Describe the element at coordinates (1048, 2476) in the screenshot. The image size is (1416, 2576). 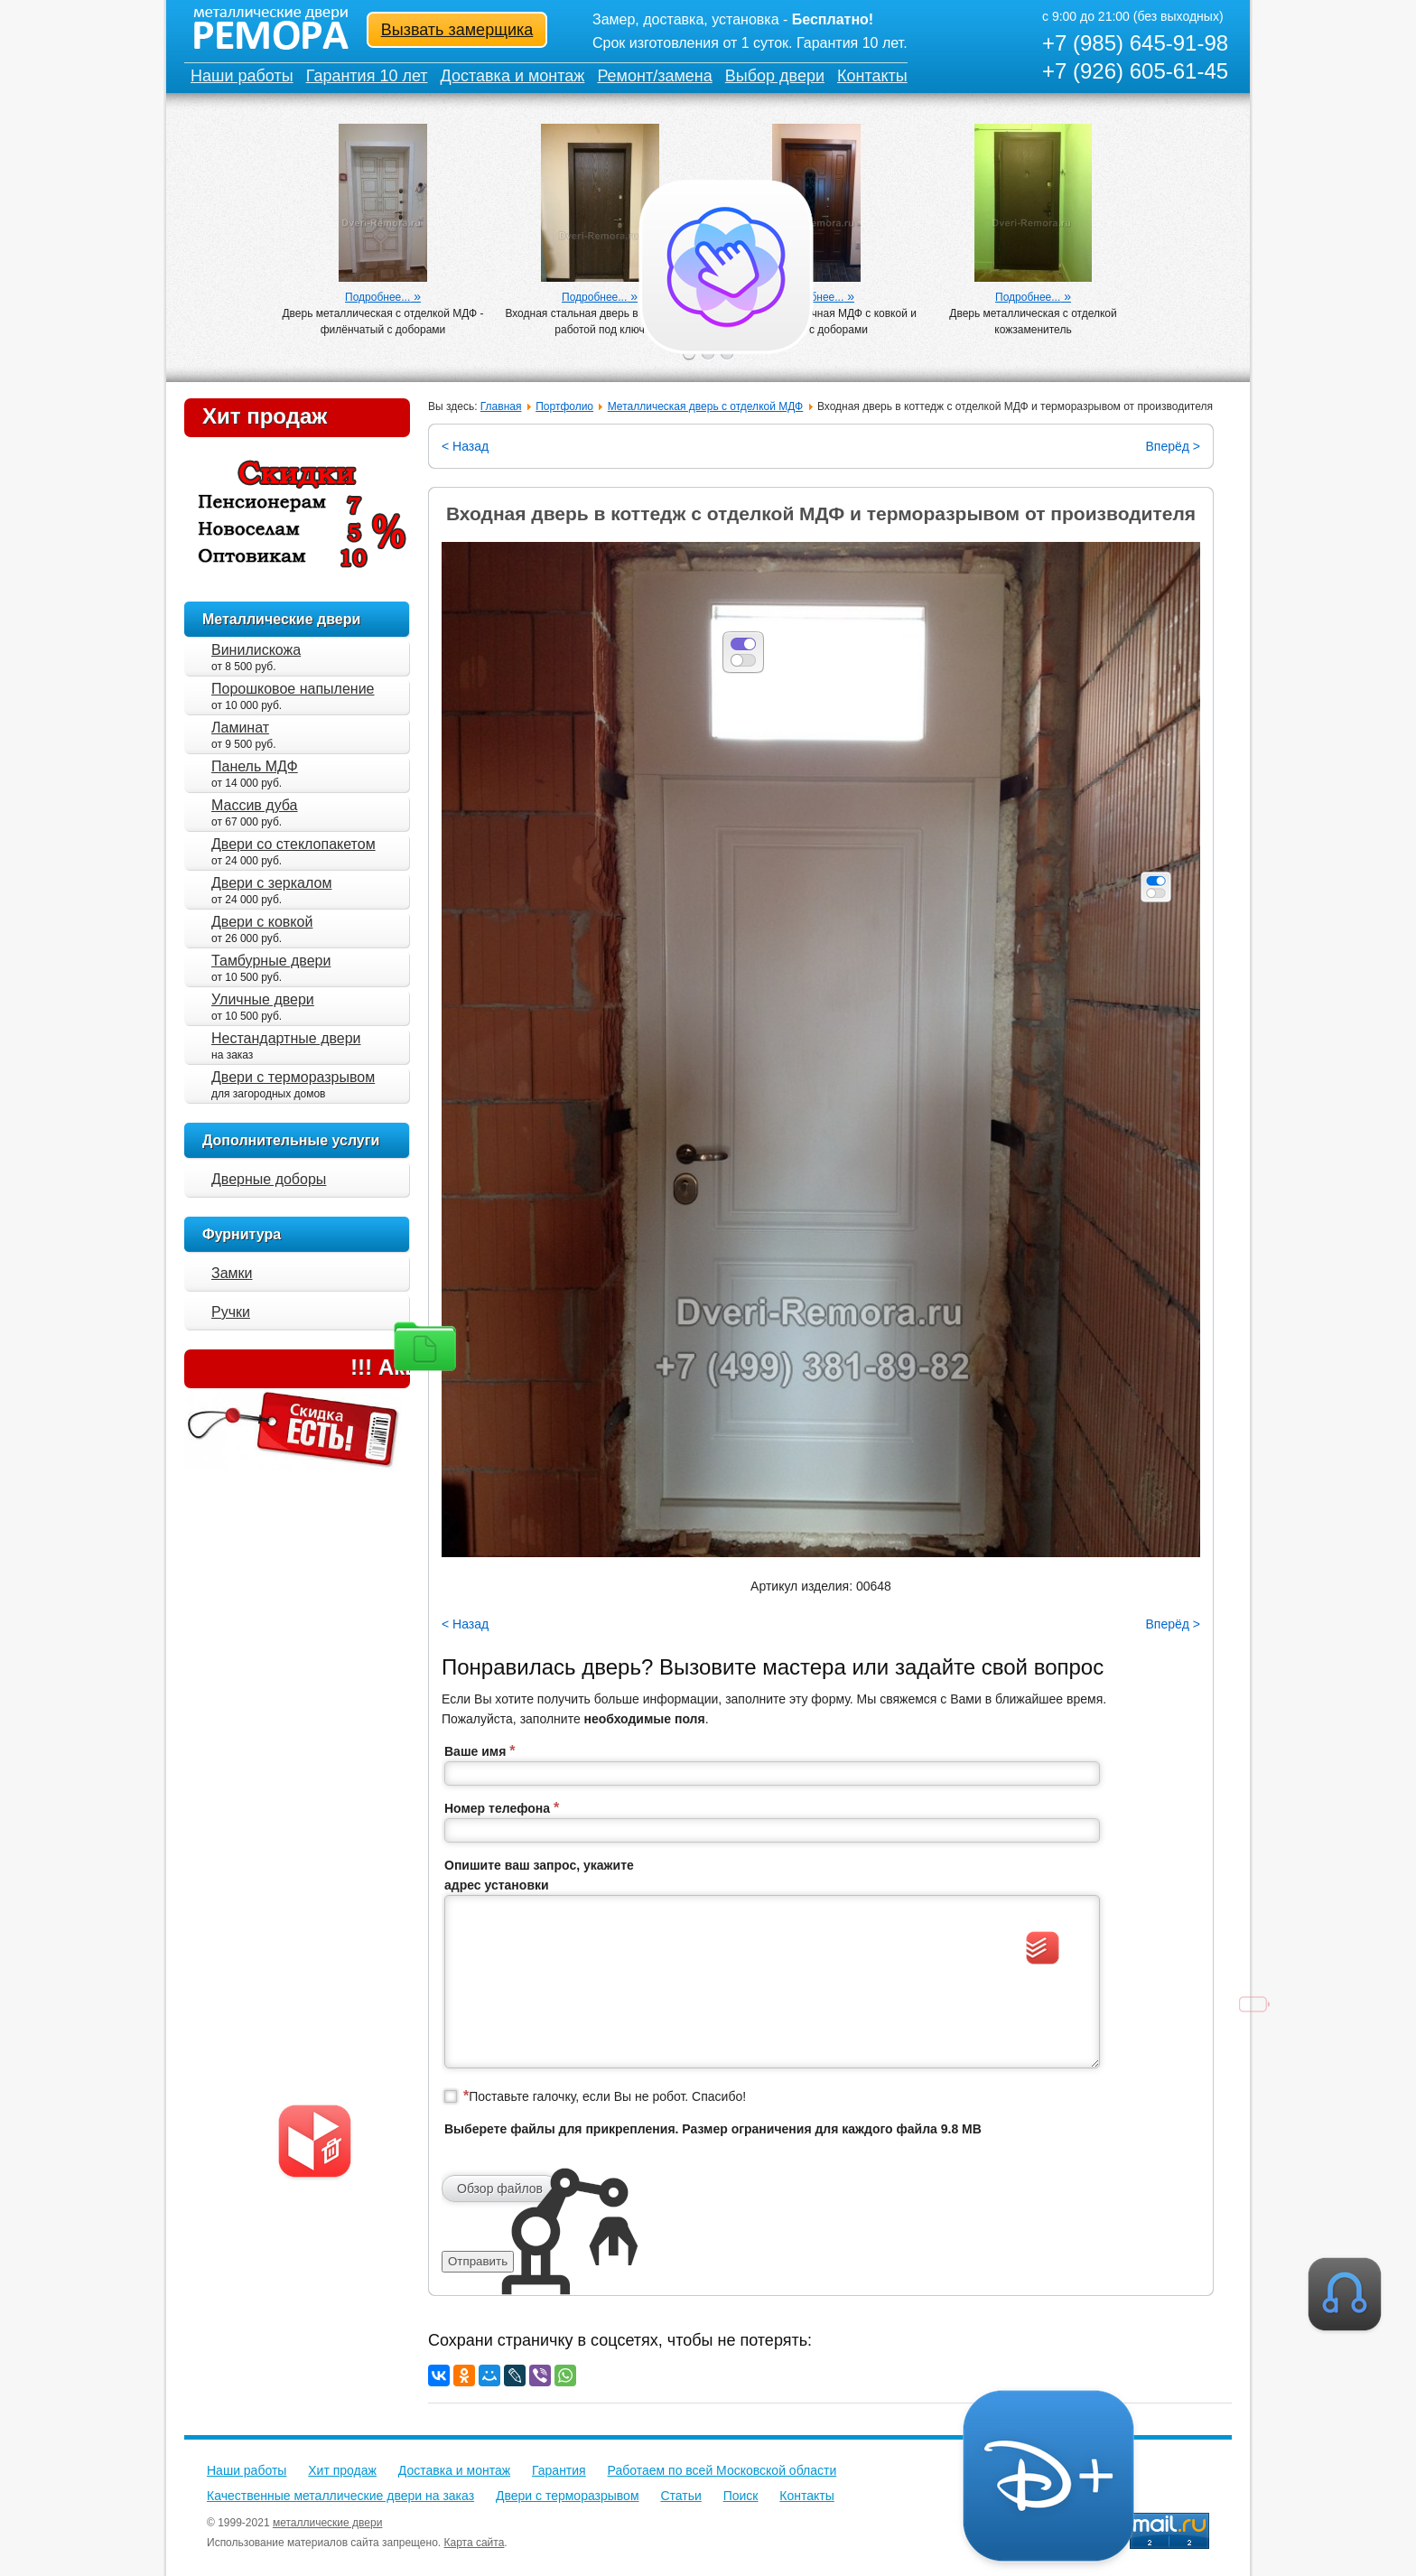
I see `open the Disney+ streaming app` at that location.